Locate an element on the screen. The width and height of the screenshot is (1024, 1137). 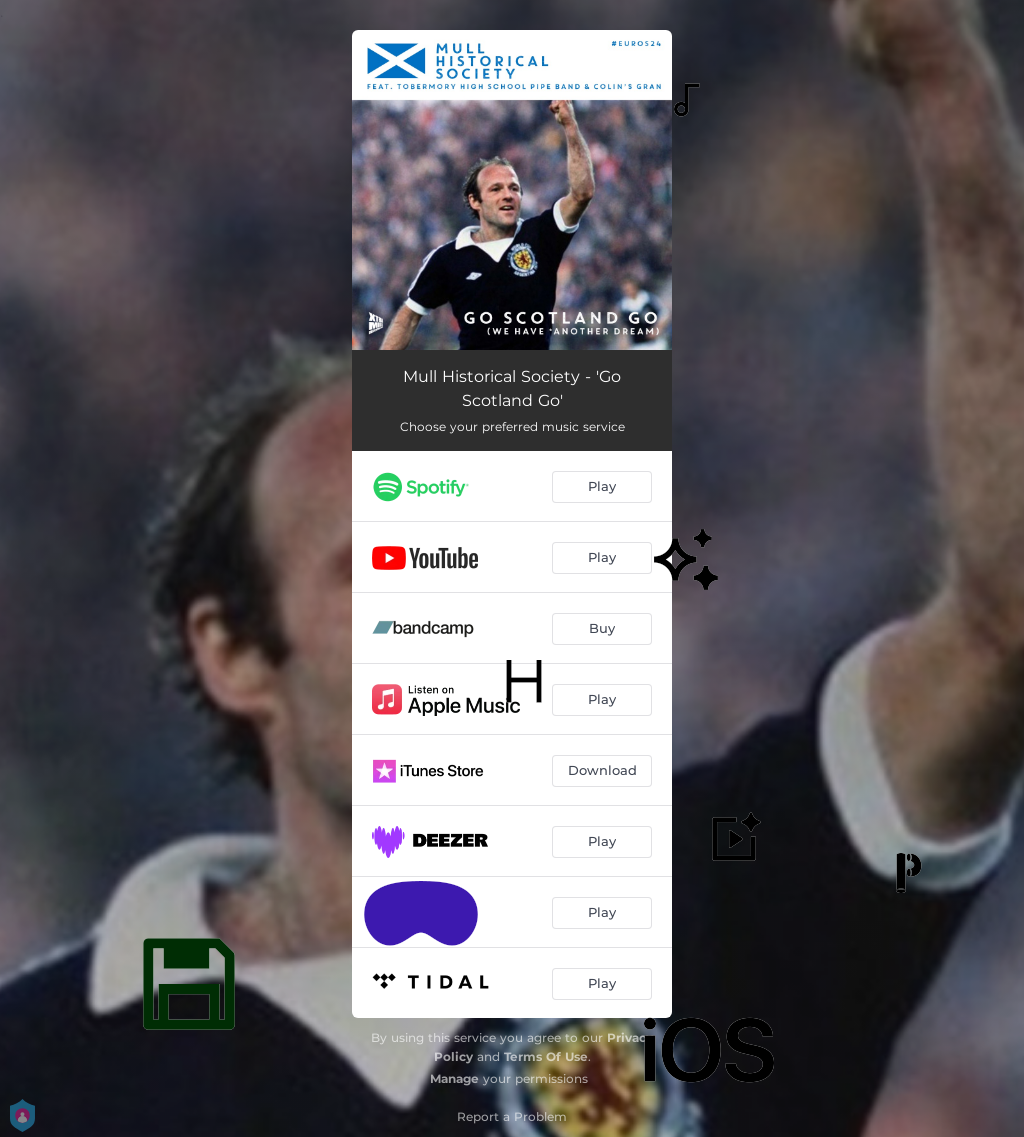
access AI-powered video tools is located at coordinates (734, 839).